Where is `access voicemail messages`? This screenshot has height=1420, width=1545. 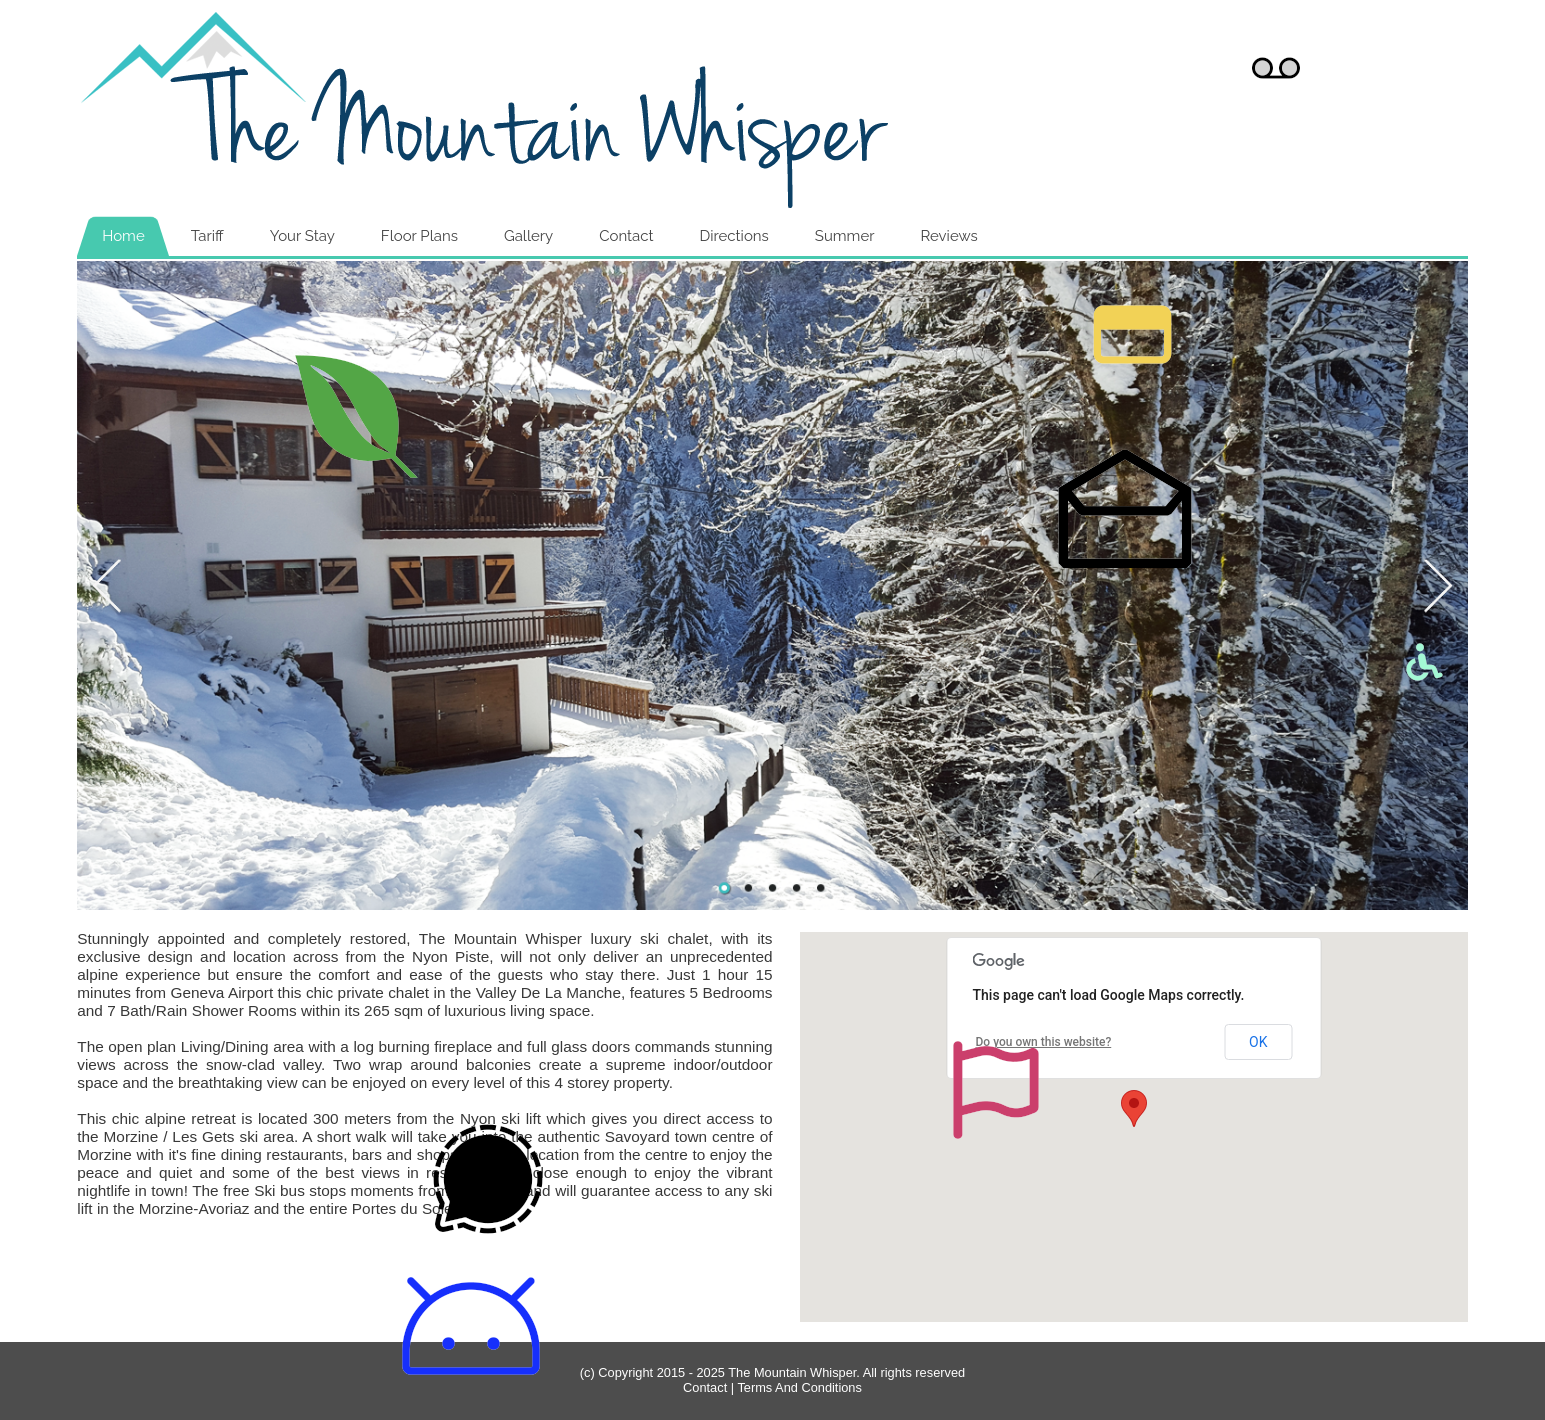
access voicemail messages is located at coordinates (1276, 68).